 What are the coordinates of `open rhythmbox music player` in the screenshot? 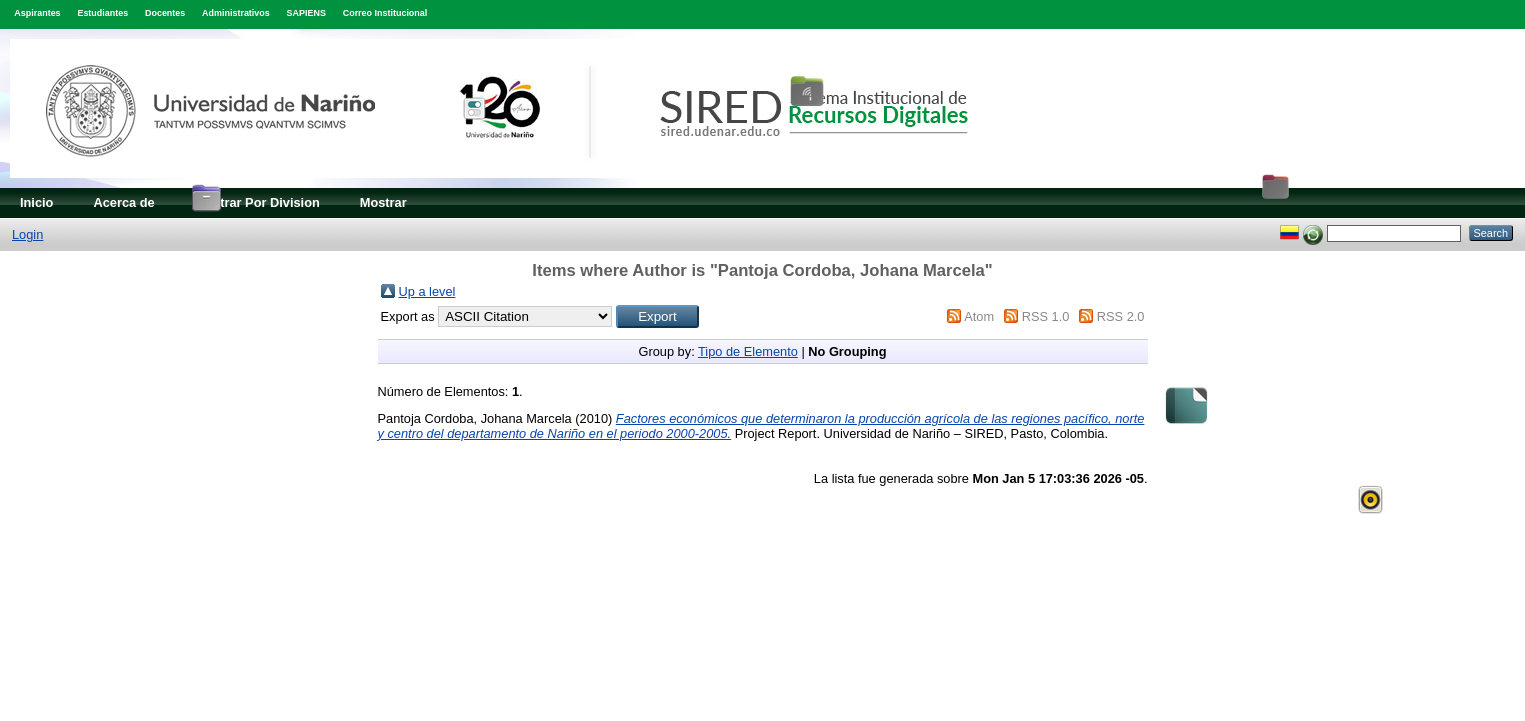 It's located at (1370, 499).